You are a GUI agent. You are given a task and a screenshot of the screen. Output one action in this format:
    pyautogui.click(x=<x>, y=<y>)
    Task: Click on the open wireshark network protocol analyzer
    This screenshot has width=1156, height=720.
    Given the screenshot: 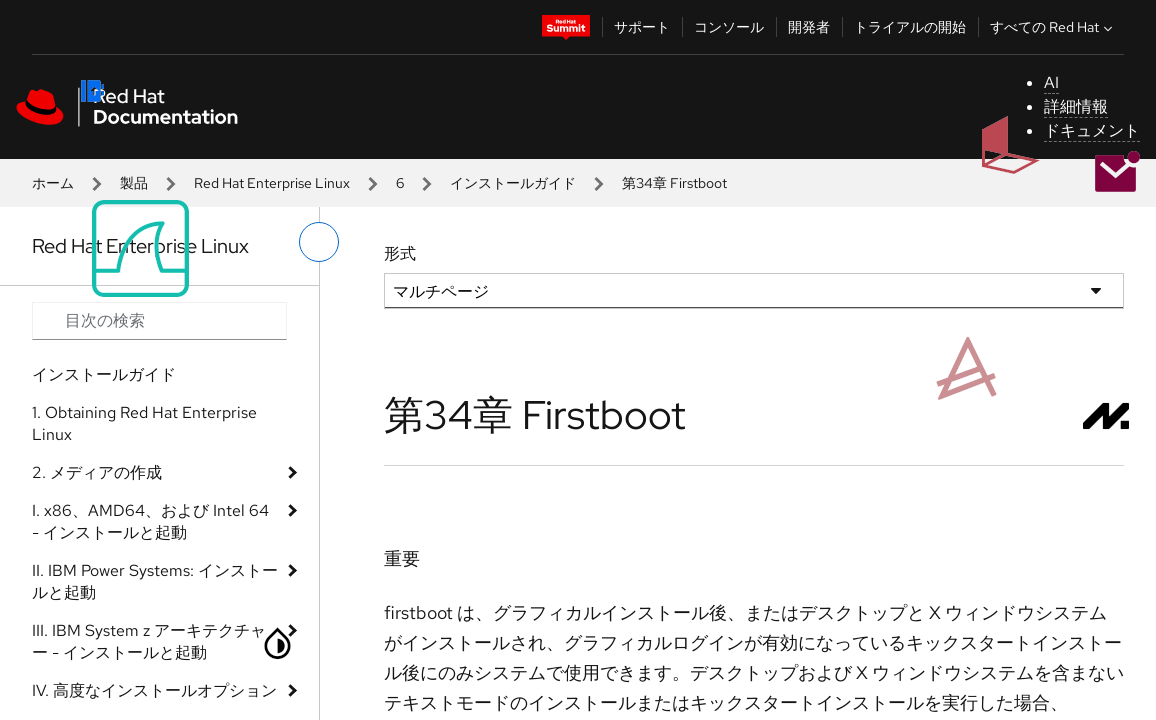 What is the action you would take?
    pyautogui.click(x=140, y=248)
    